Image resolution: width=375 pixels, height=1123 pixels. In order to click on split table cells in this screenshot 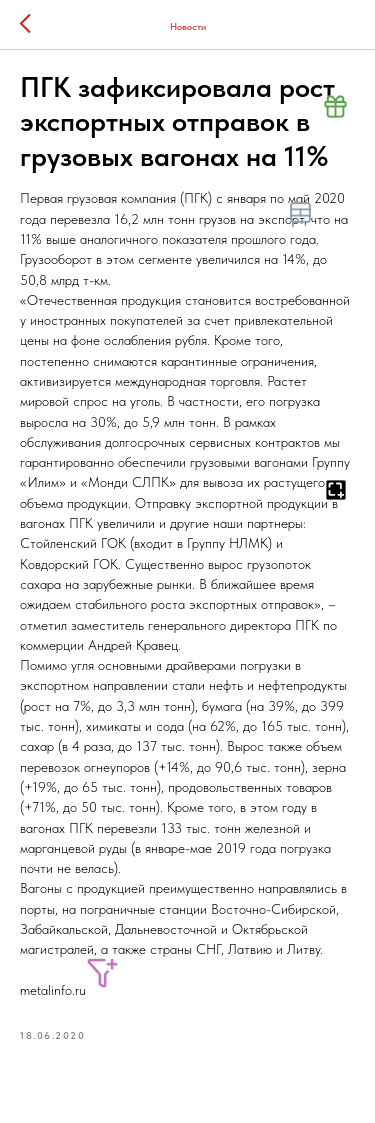, I will do `click(300, 212)`.